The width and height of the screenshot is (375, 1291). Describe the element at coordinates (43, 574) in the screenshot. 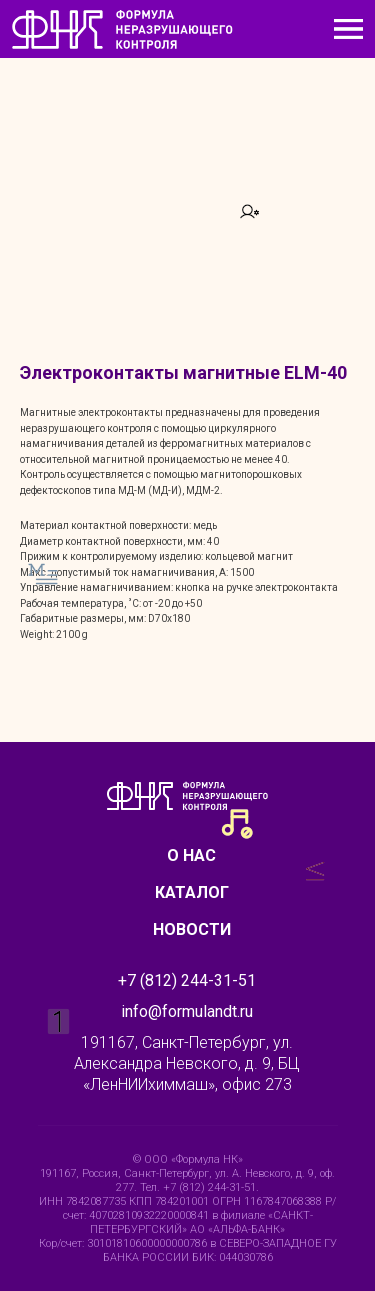

I see `read article on medium` at that location.